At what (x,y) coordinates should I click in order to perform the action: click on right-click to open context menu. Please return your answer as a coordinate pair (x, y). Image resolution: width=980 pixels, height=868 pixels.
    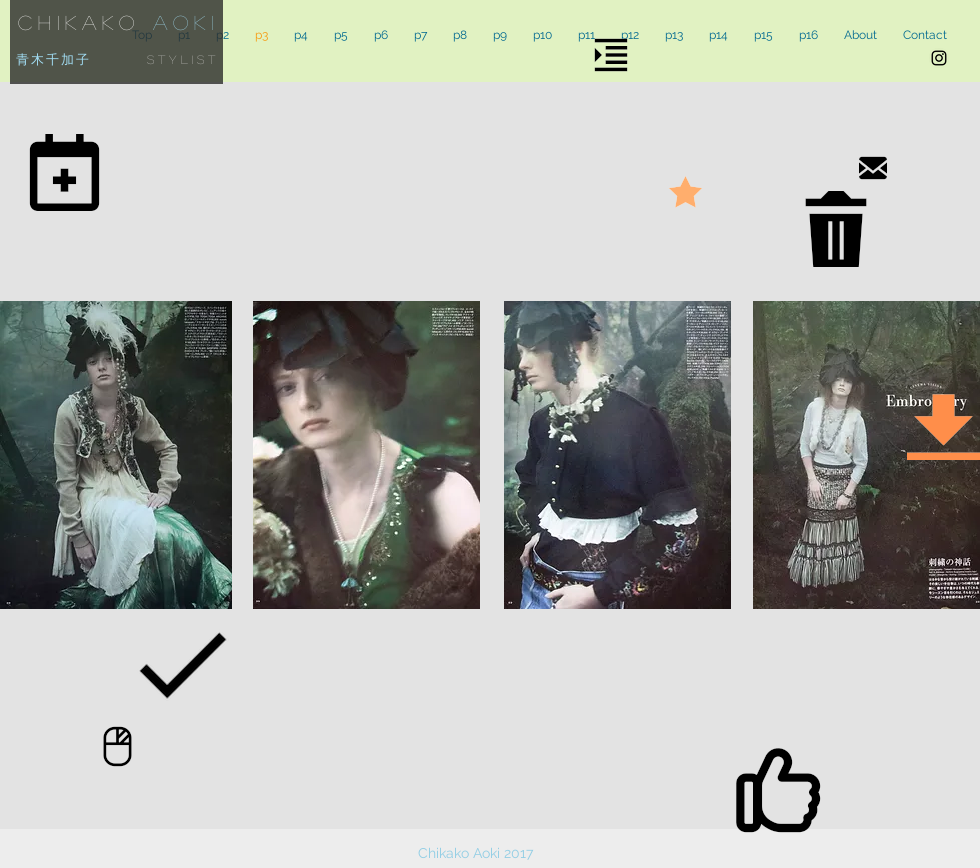
    Looking at the image, I should click on (117, 746).